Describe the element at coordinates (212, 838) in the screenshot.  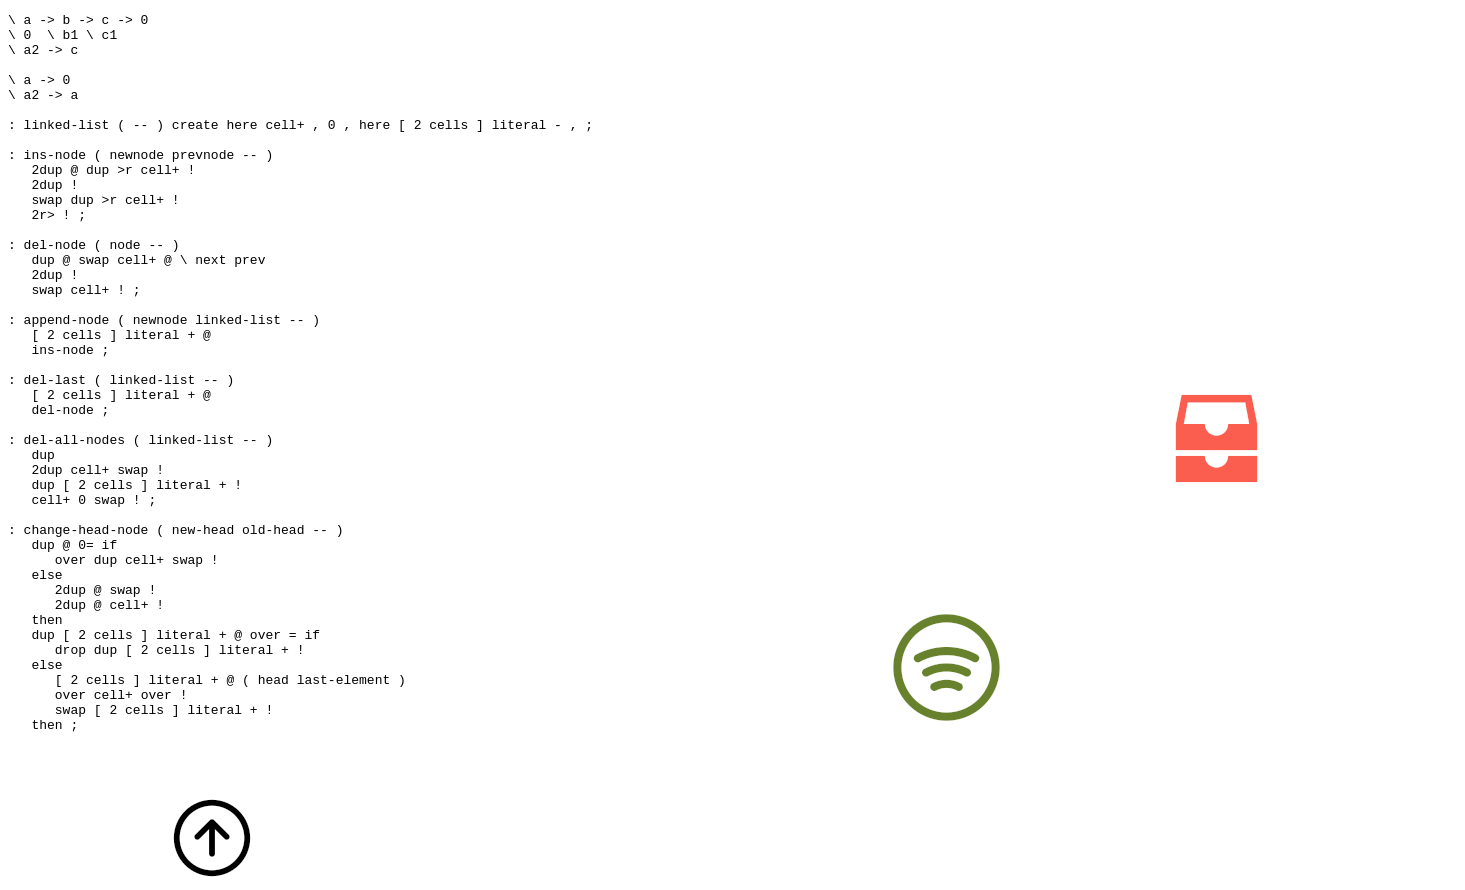
I see `scroll to top of page` at that location.